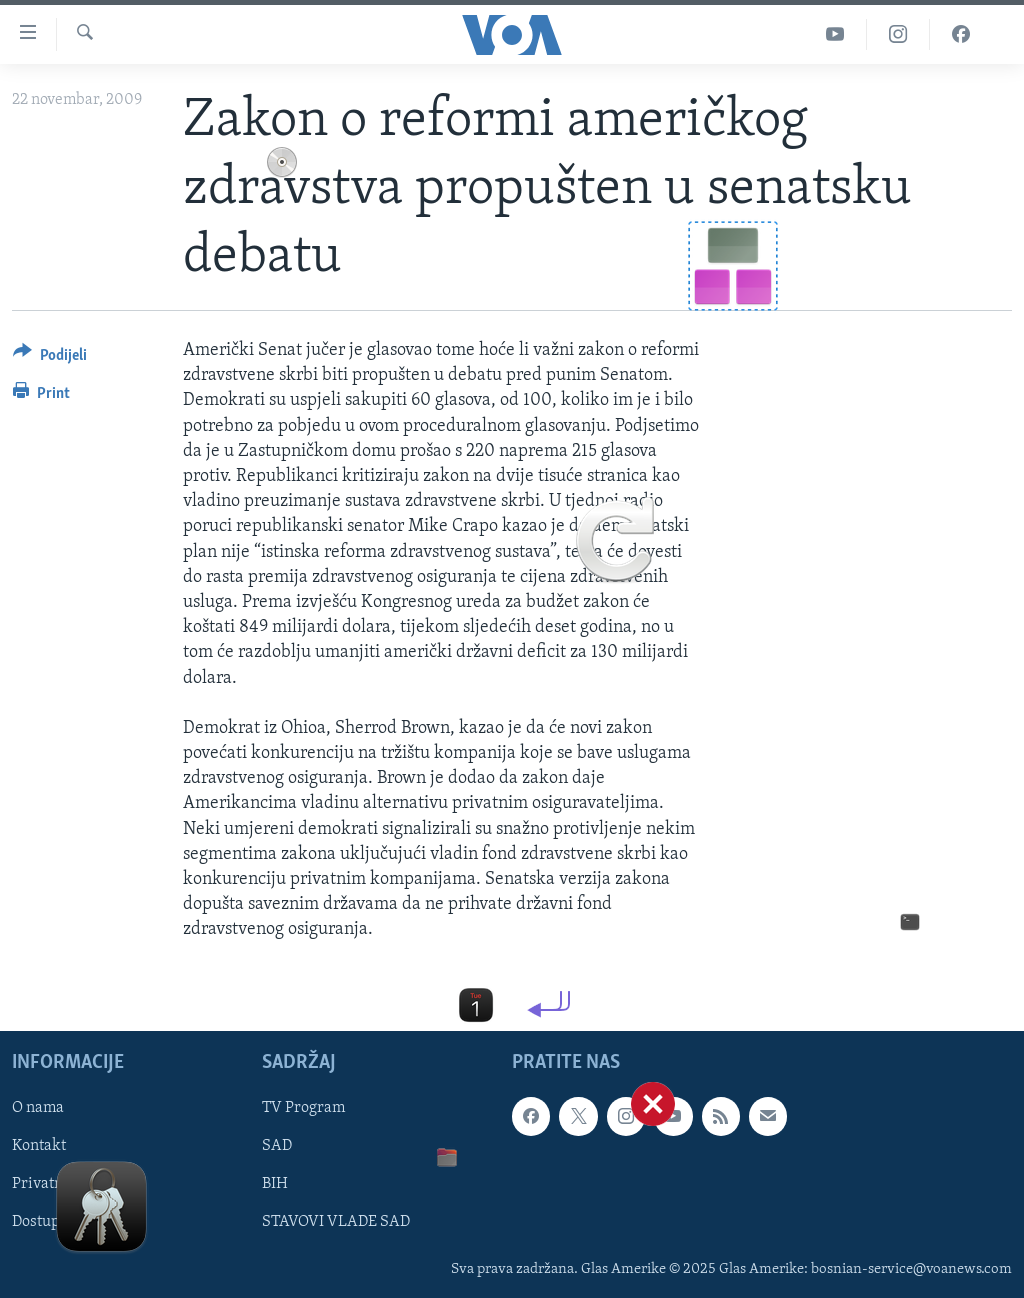 The image size is (1024, 1298). I want to click on reply to all recipients of an email, so click(548, 1001).